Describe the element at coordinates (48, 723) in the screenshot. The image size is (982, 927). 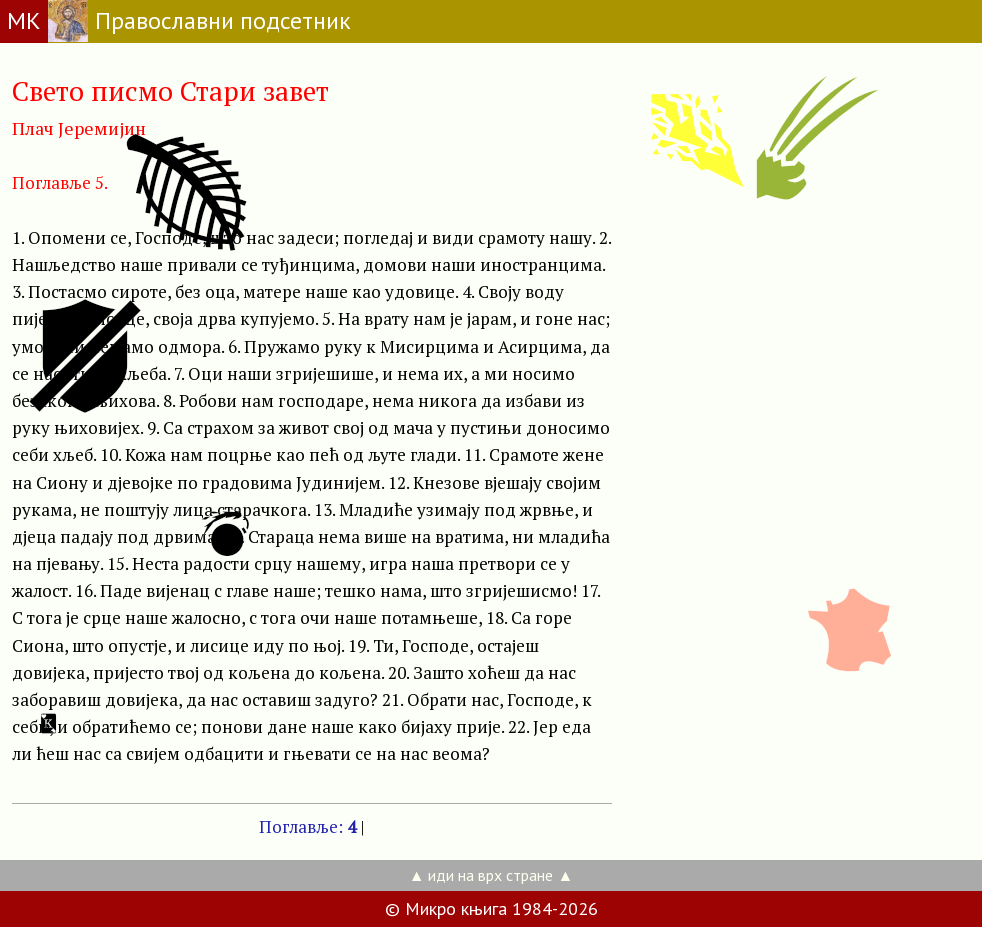
I see `king of hearts playing card` at that location.